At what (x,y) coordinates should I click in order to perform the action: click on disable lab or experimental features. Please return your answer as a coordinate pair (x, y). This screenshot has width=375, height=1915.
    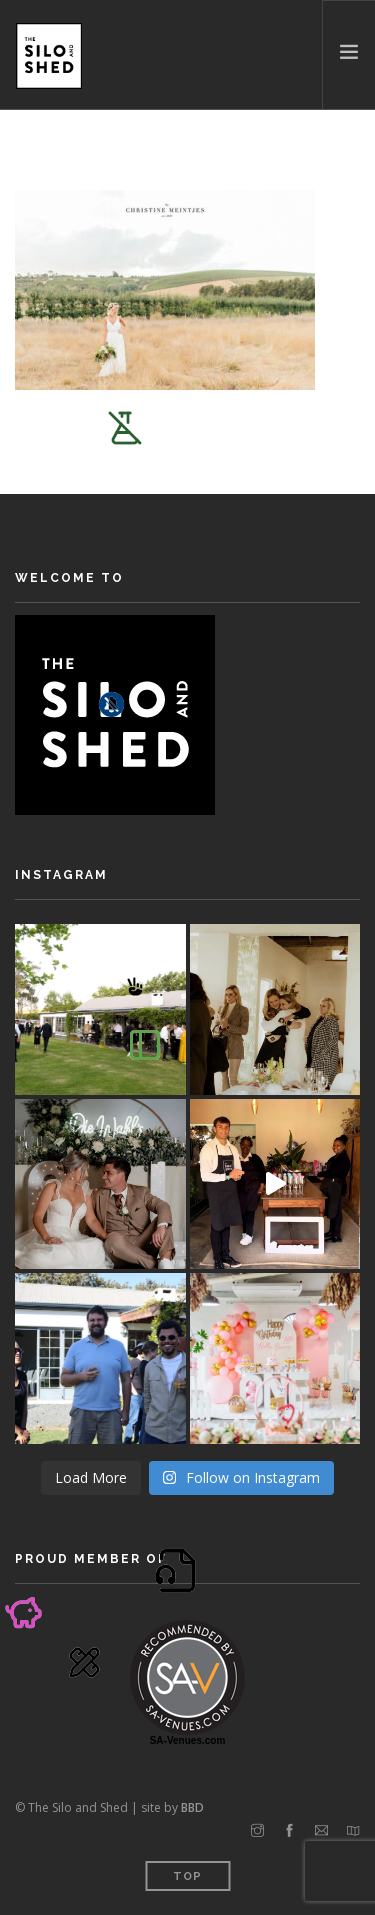
    Looking at the image, I should click on (125, 428).